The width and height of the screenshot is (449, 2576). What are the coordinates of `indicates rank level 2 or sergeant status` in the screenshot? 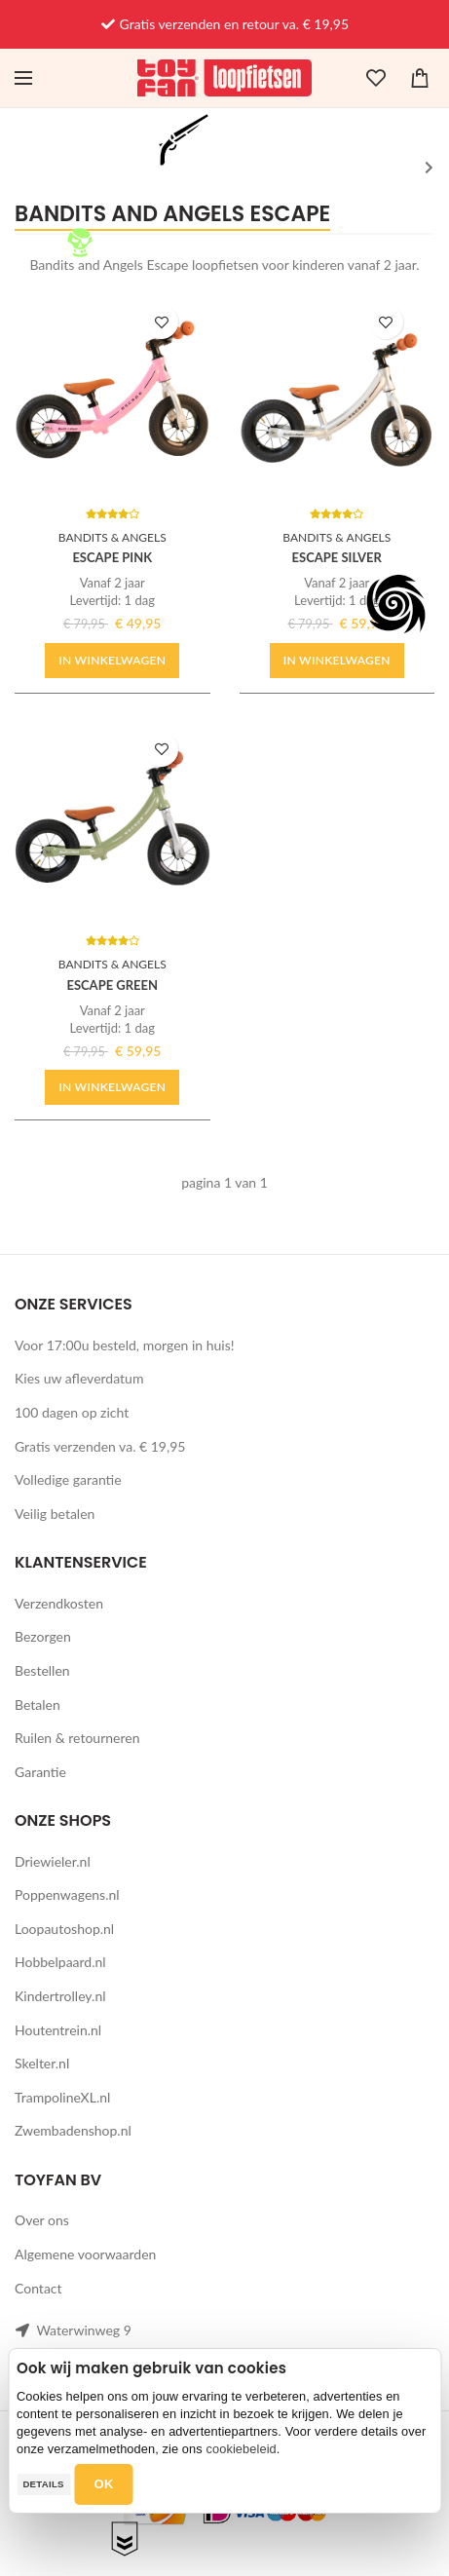 It's located at (125, 2539).